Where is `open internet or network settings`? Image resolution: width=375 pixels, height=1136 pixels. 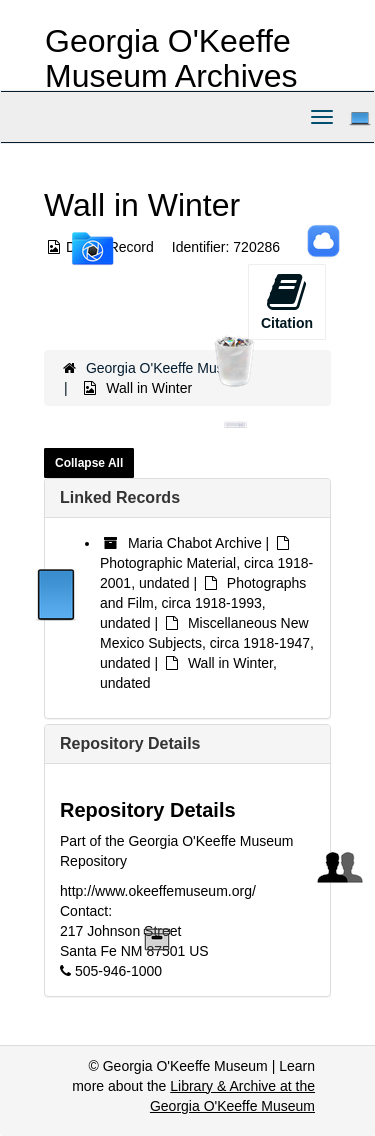
open internet or network settings is located at coordinates (323, 241).